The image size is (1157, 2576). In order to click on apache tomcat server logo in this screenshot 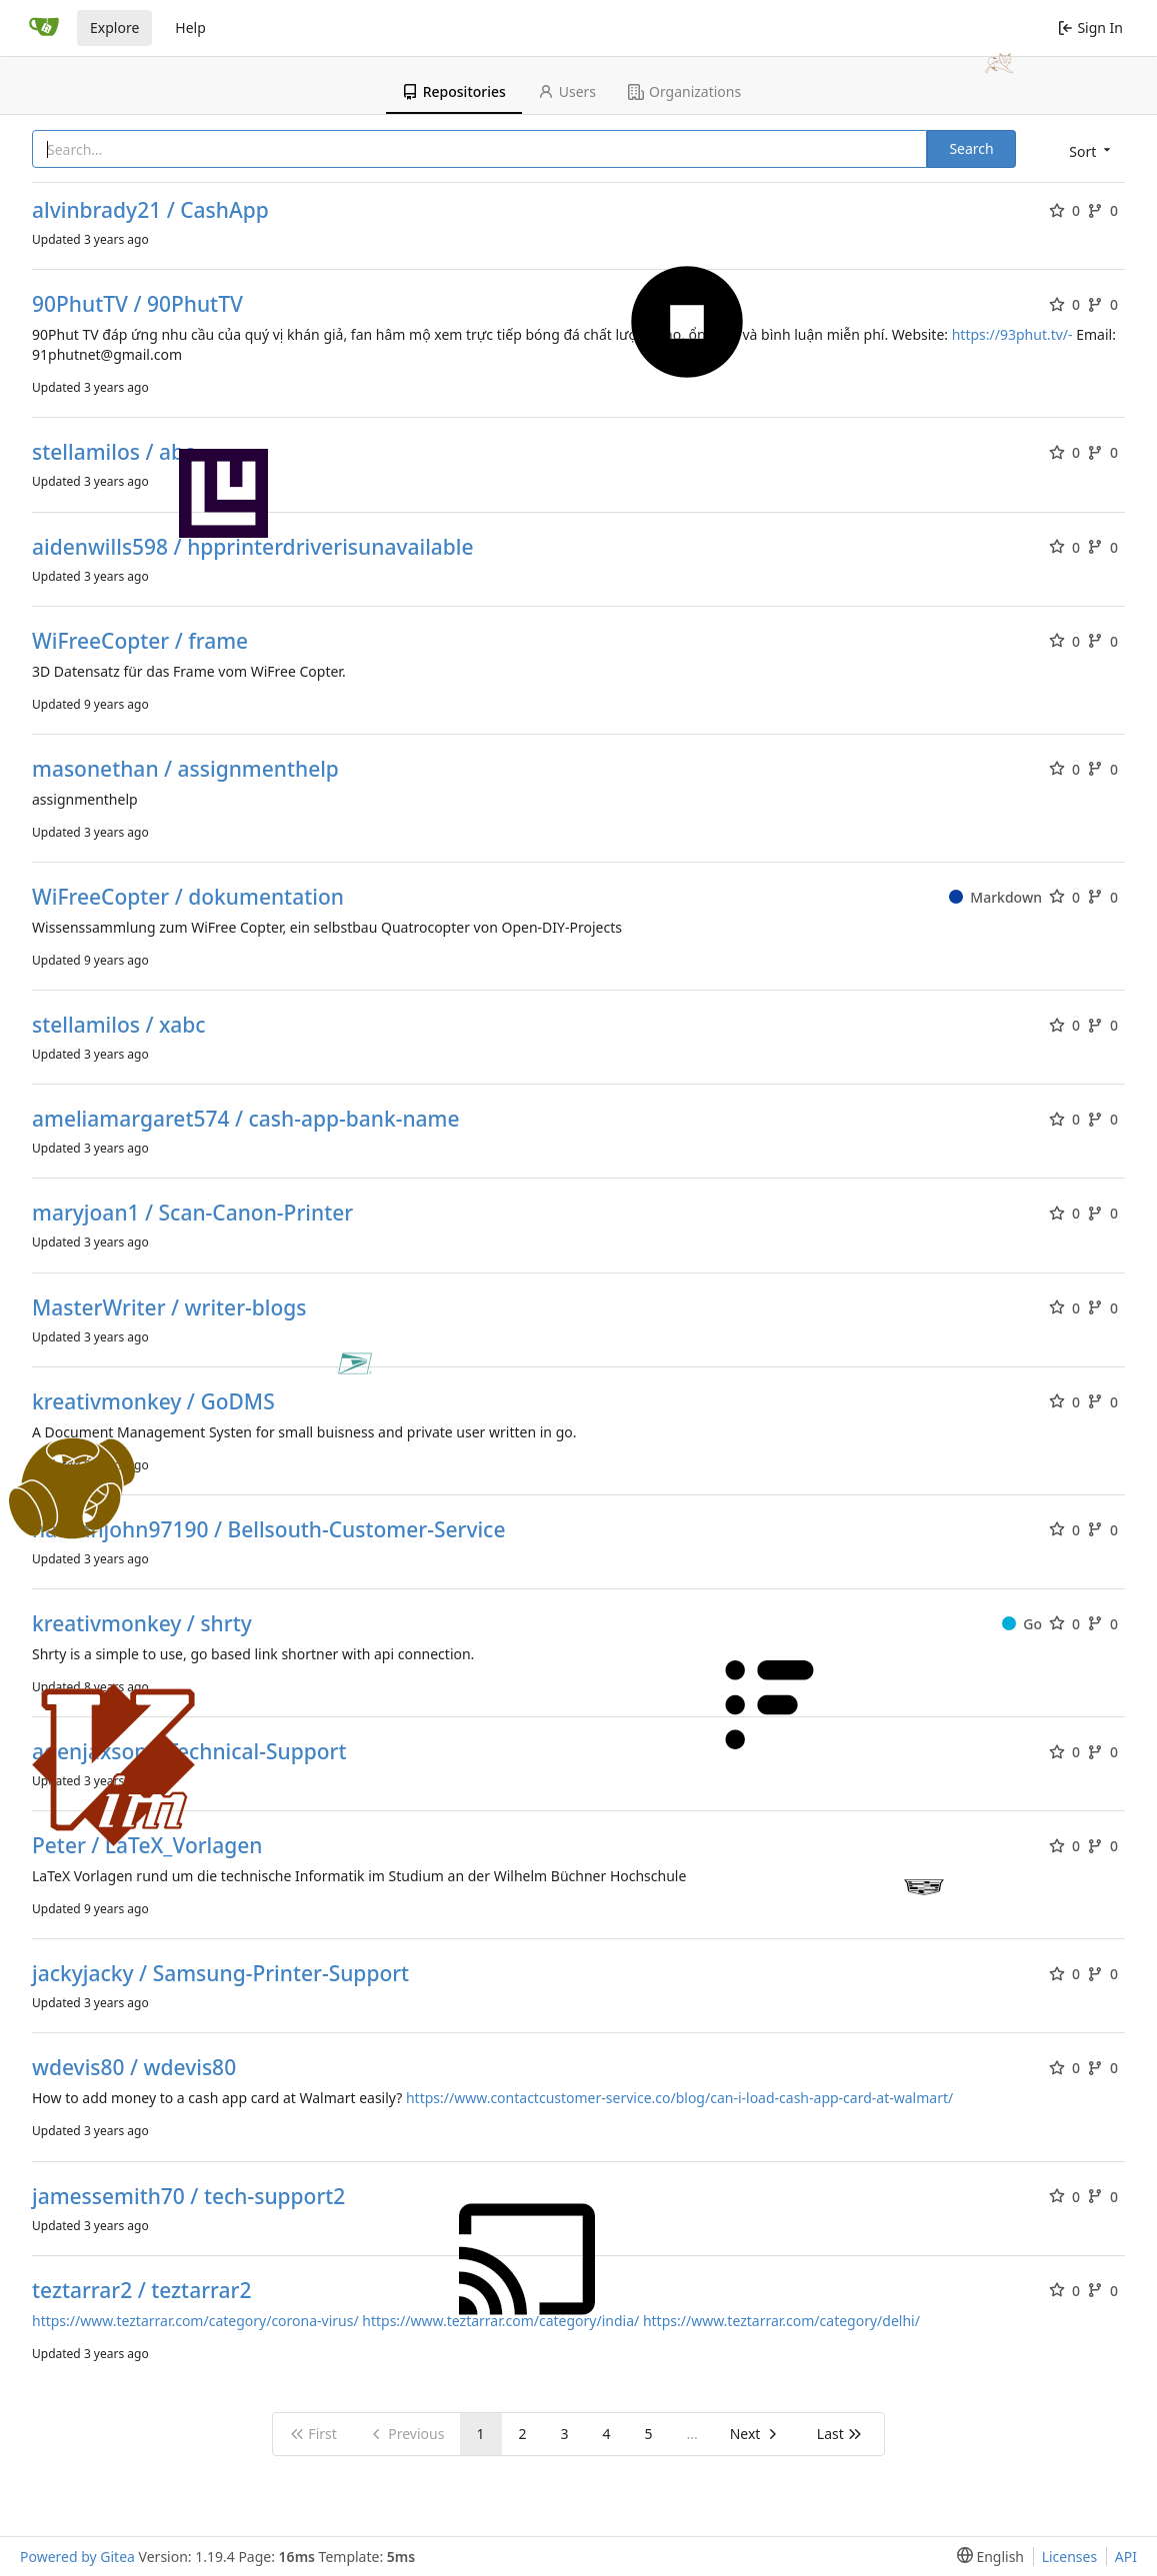, I will do `click(999, 63)`.